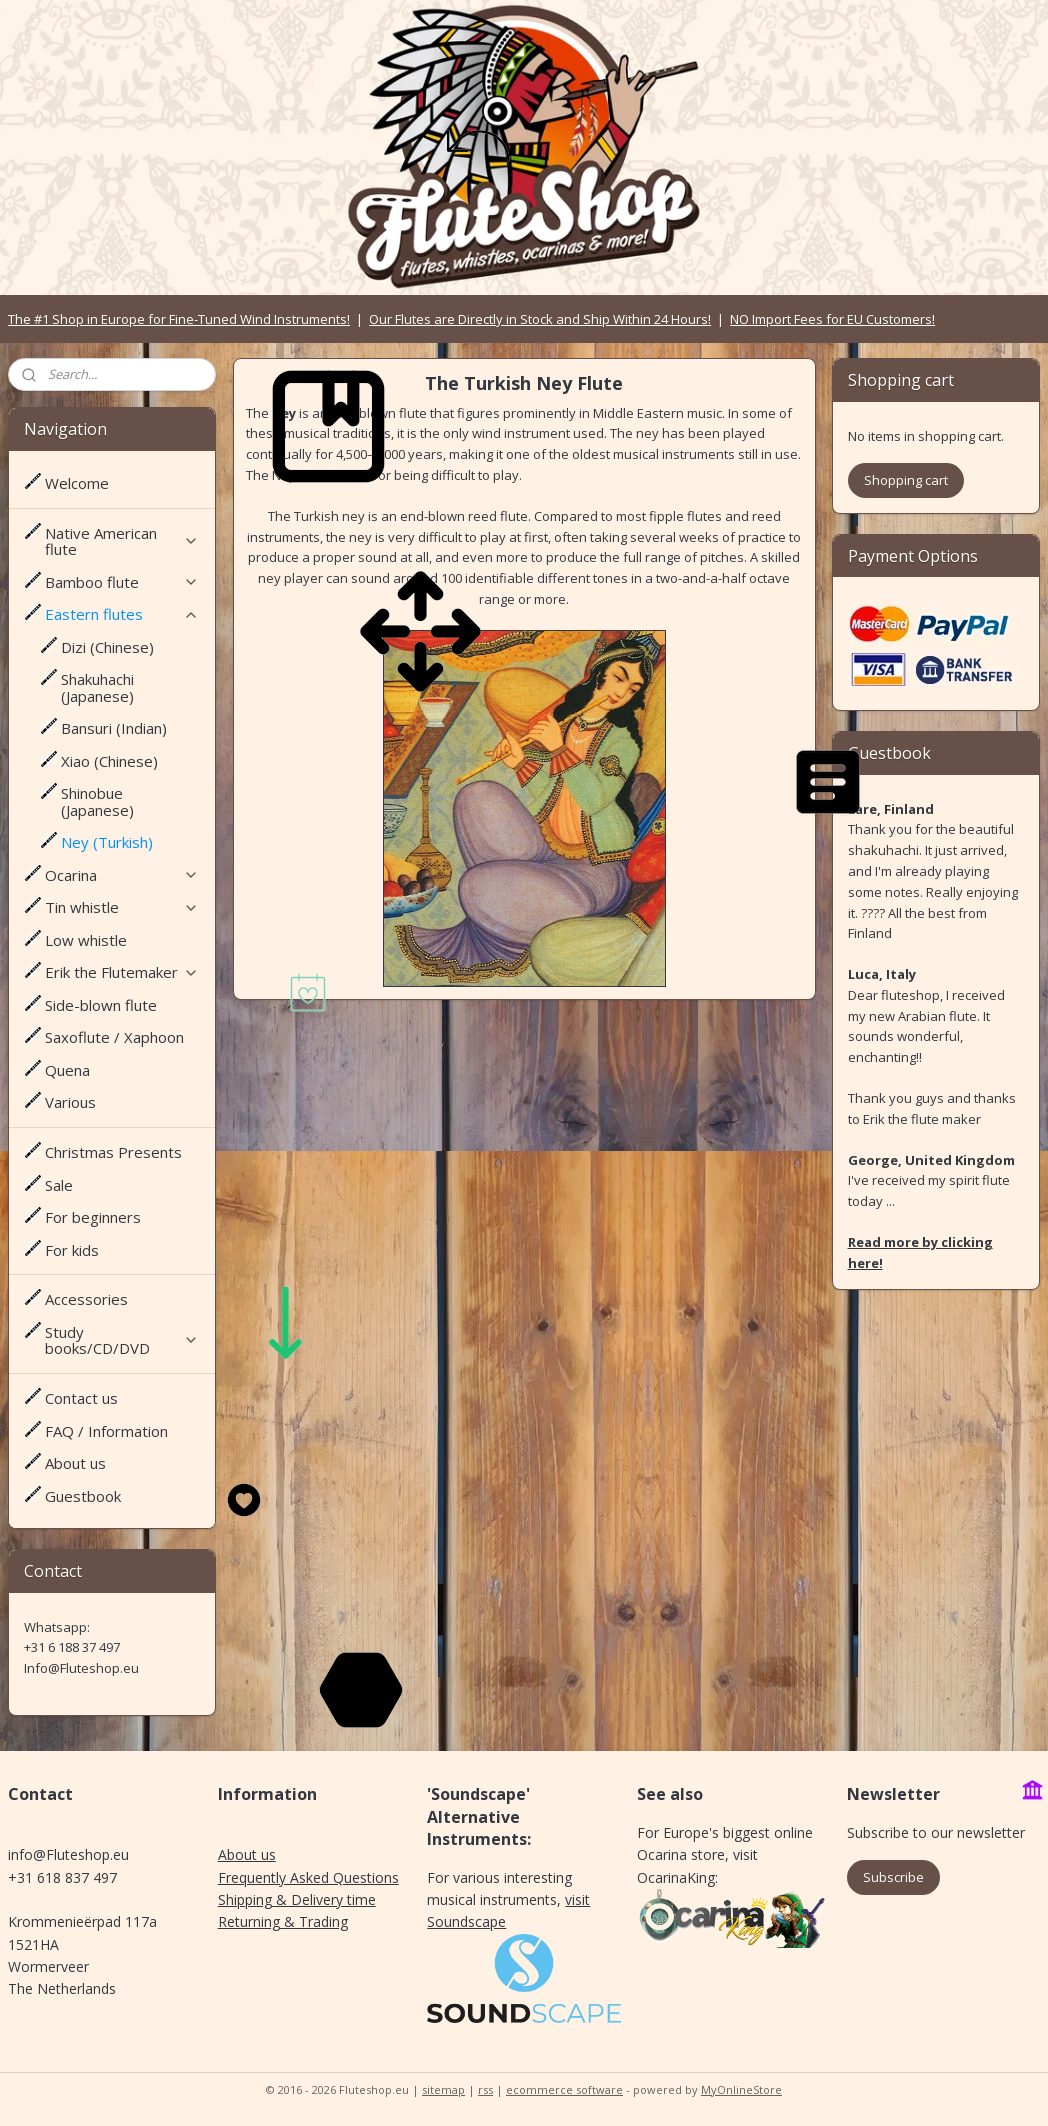 The height and width of the screenshot is (2126, 1048). What do you see at coordinates (308, 994) in the screenshot?
I see `view favorite or loved events` at bounding box center [308, 994].